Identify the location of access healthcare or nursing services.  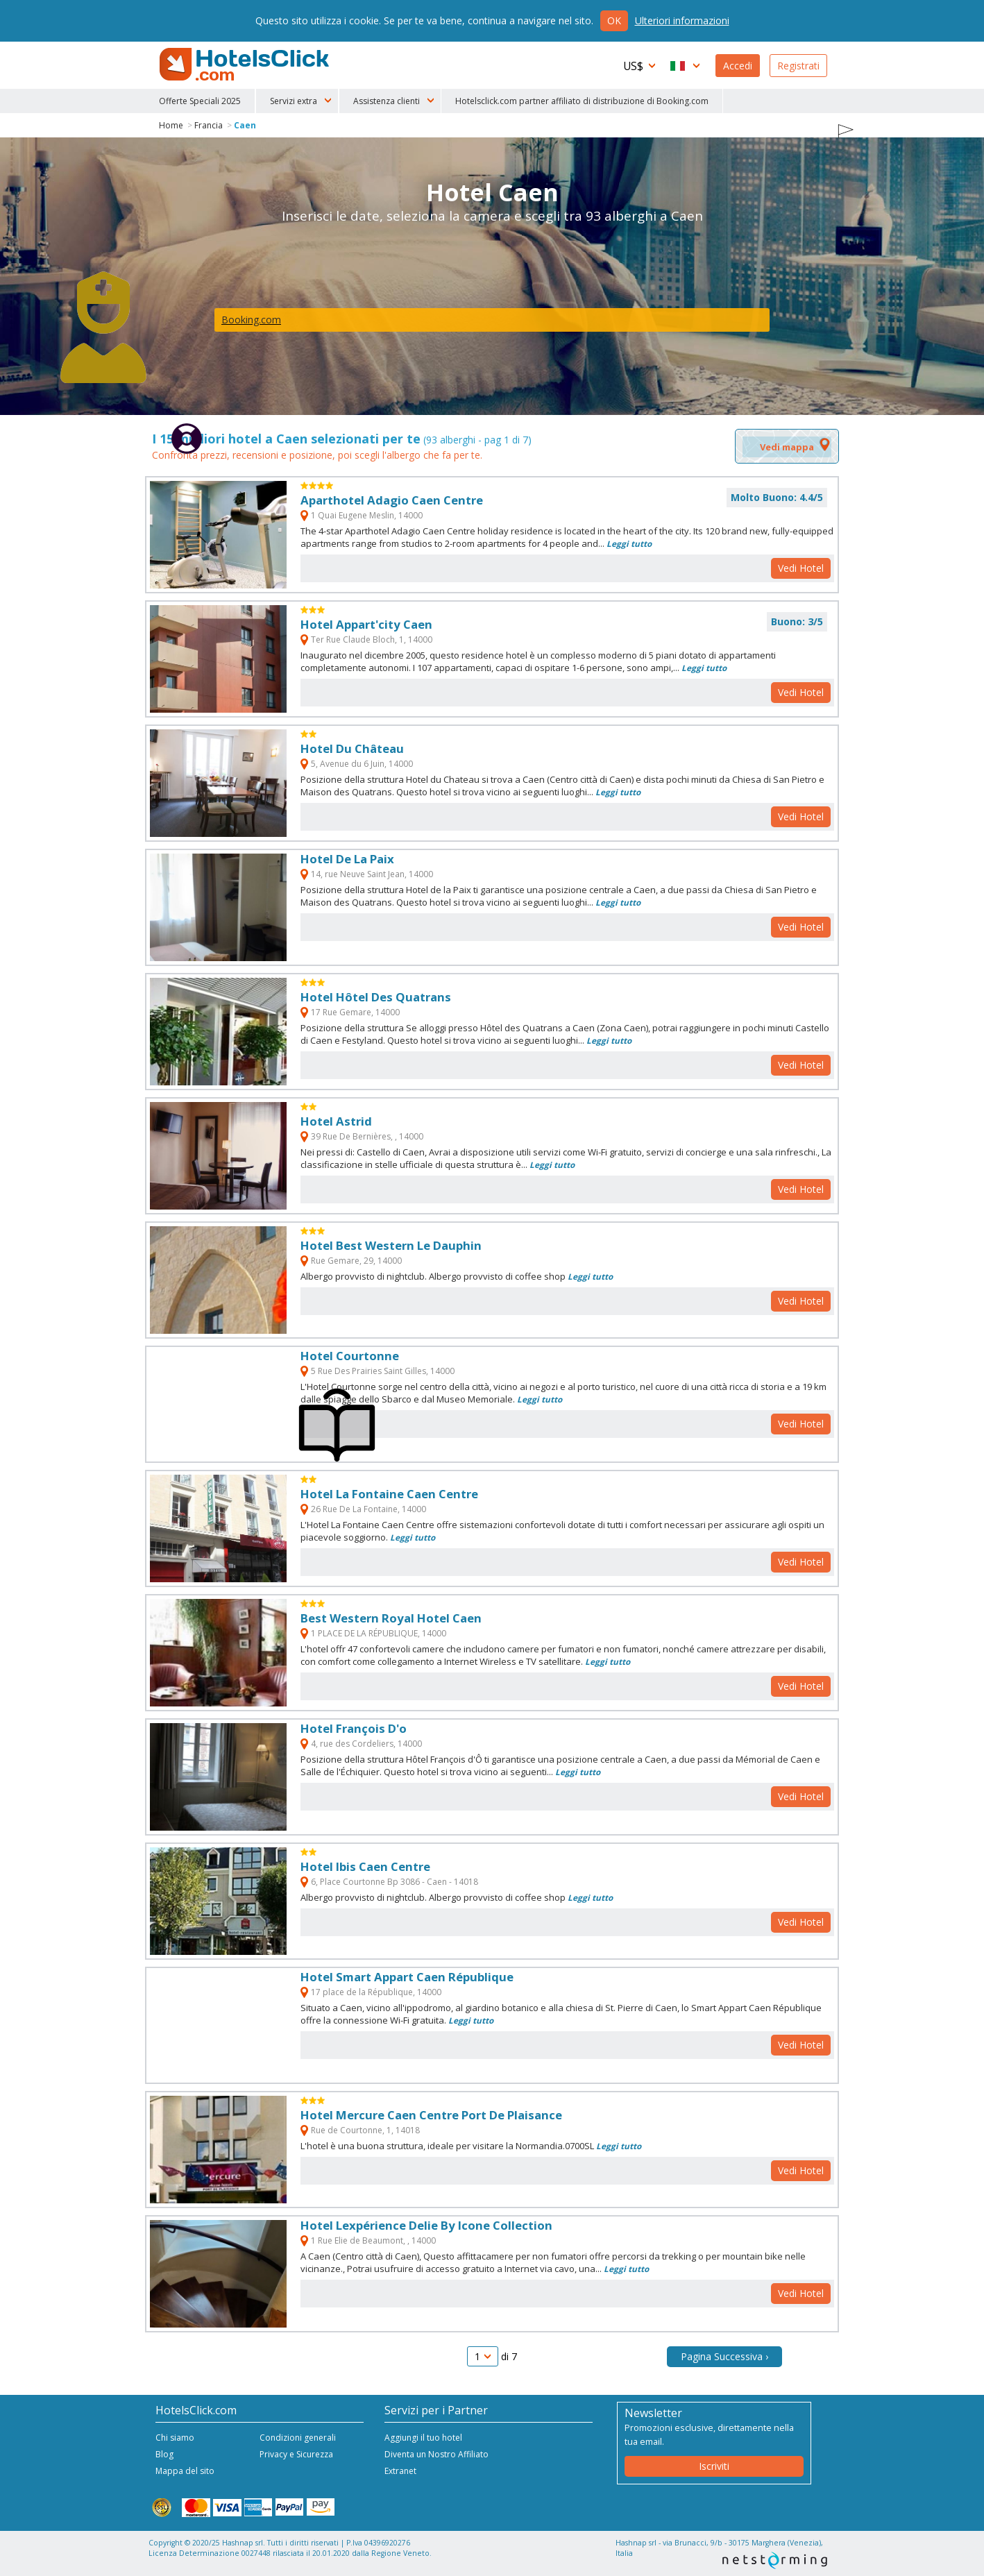
(103, 330).